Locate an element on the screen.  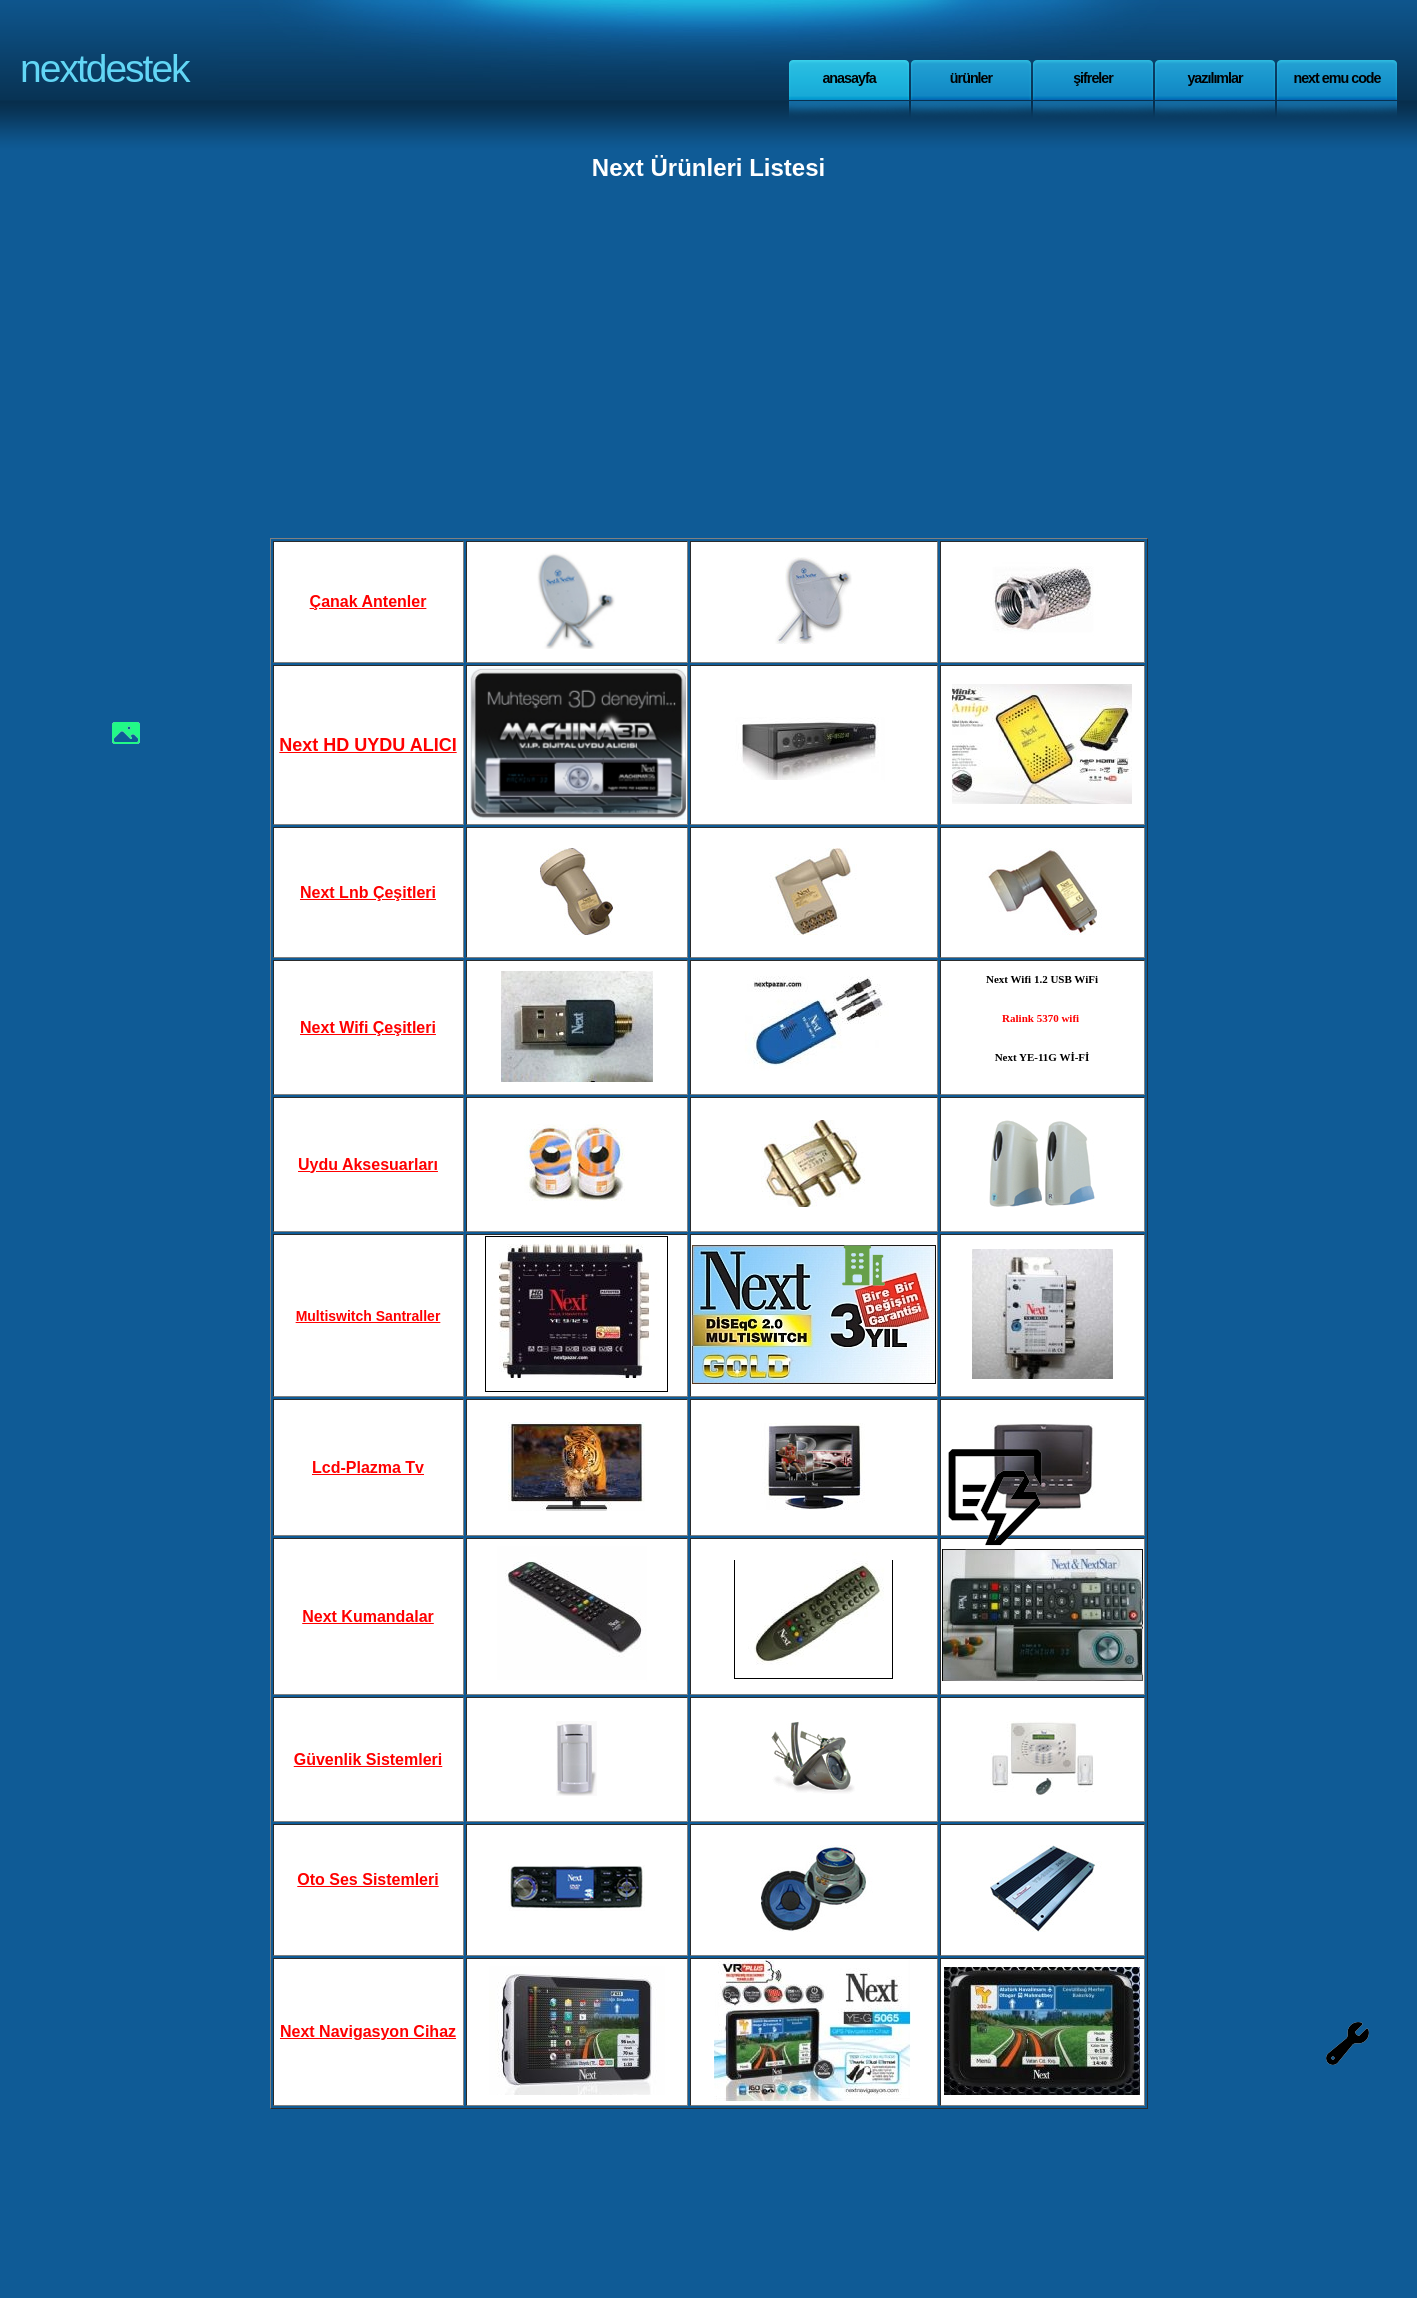
configure github actions workflow is located at coordinates (991, 1499).